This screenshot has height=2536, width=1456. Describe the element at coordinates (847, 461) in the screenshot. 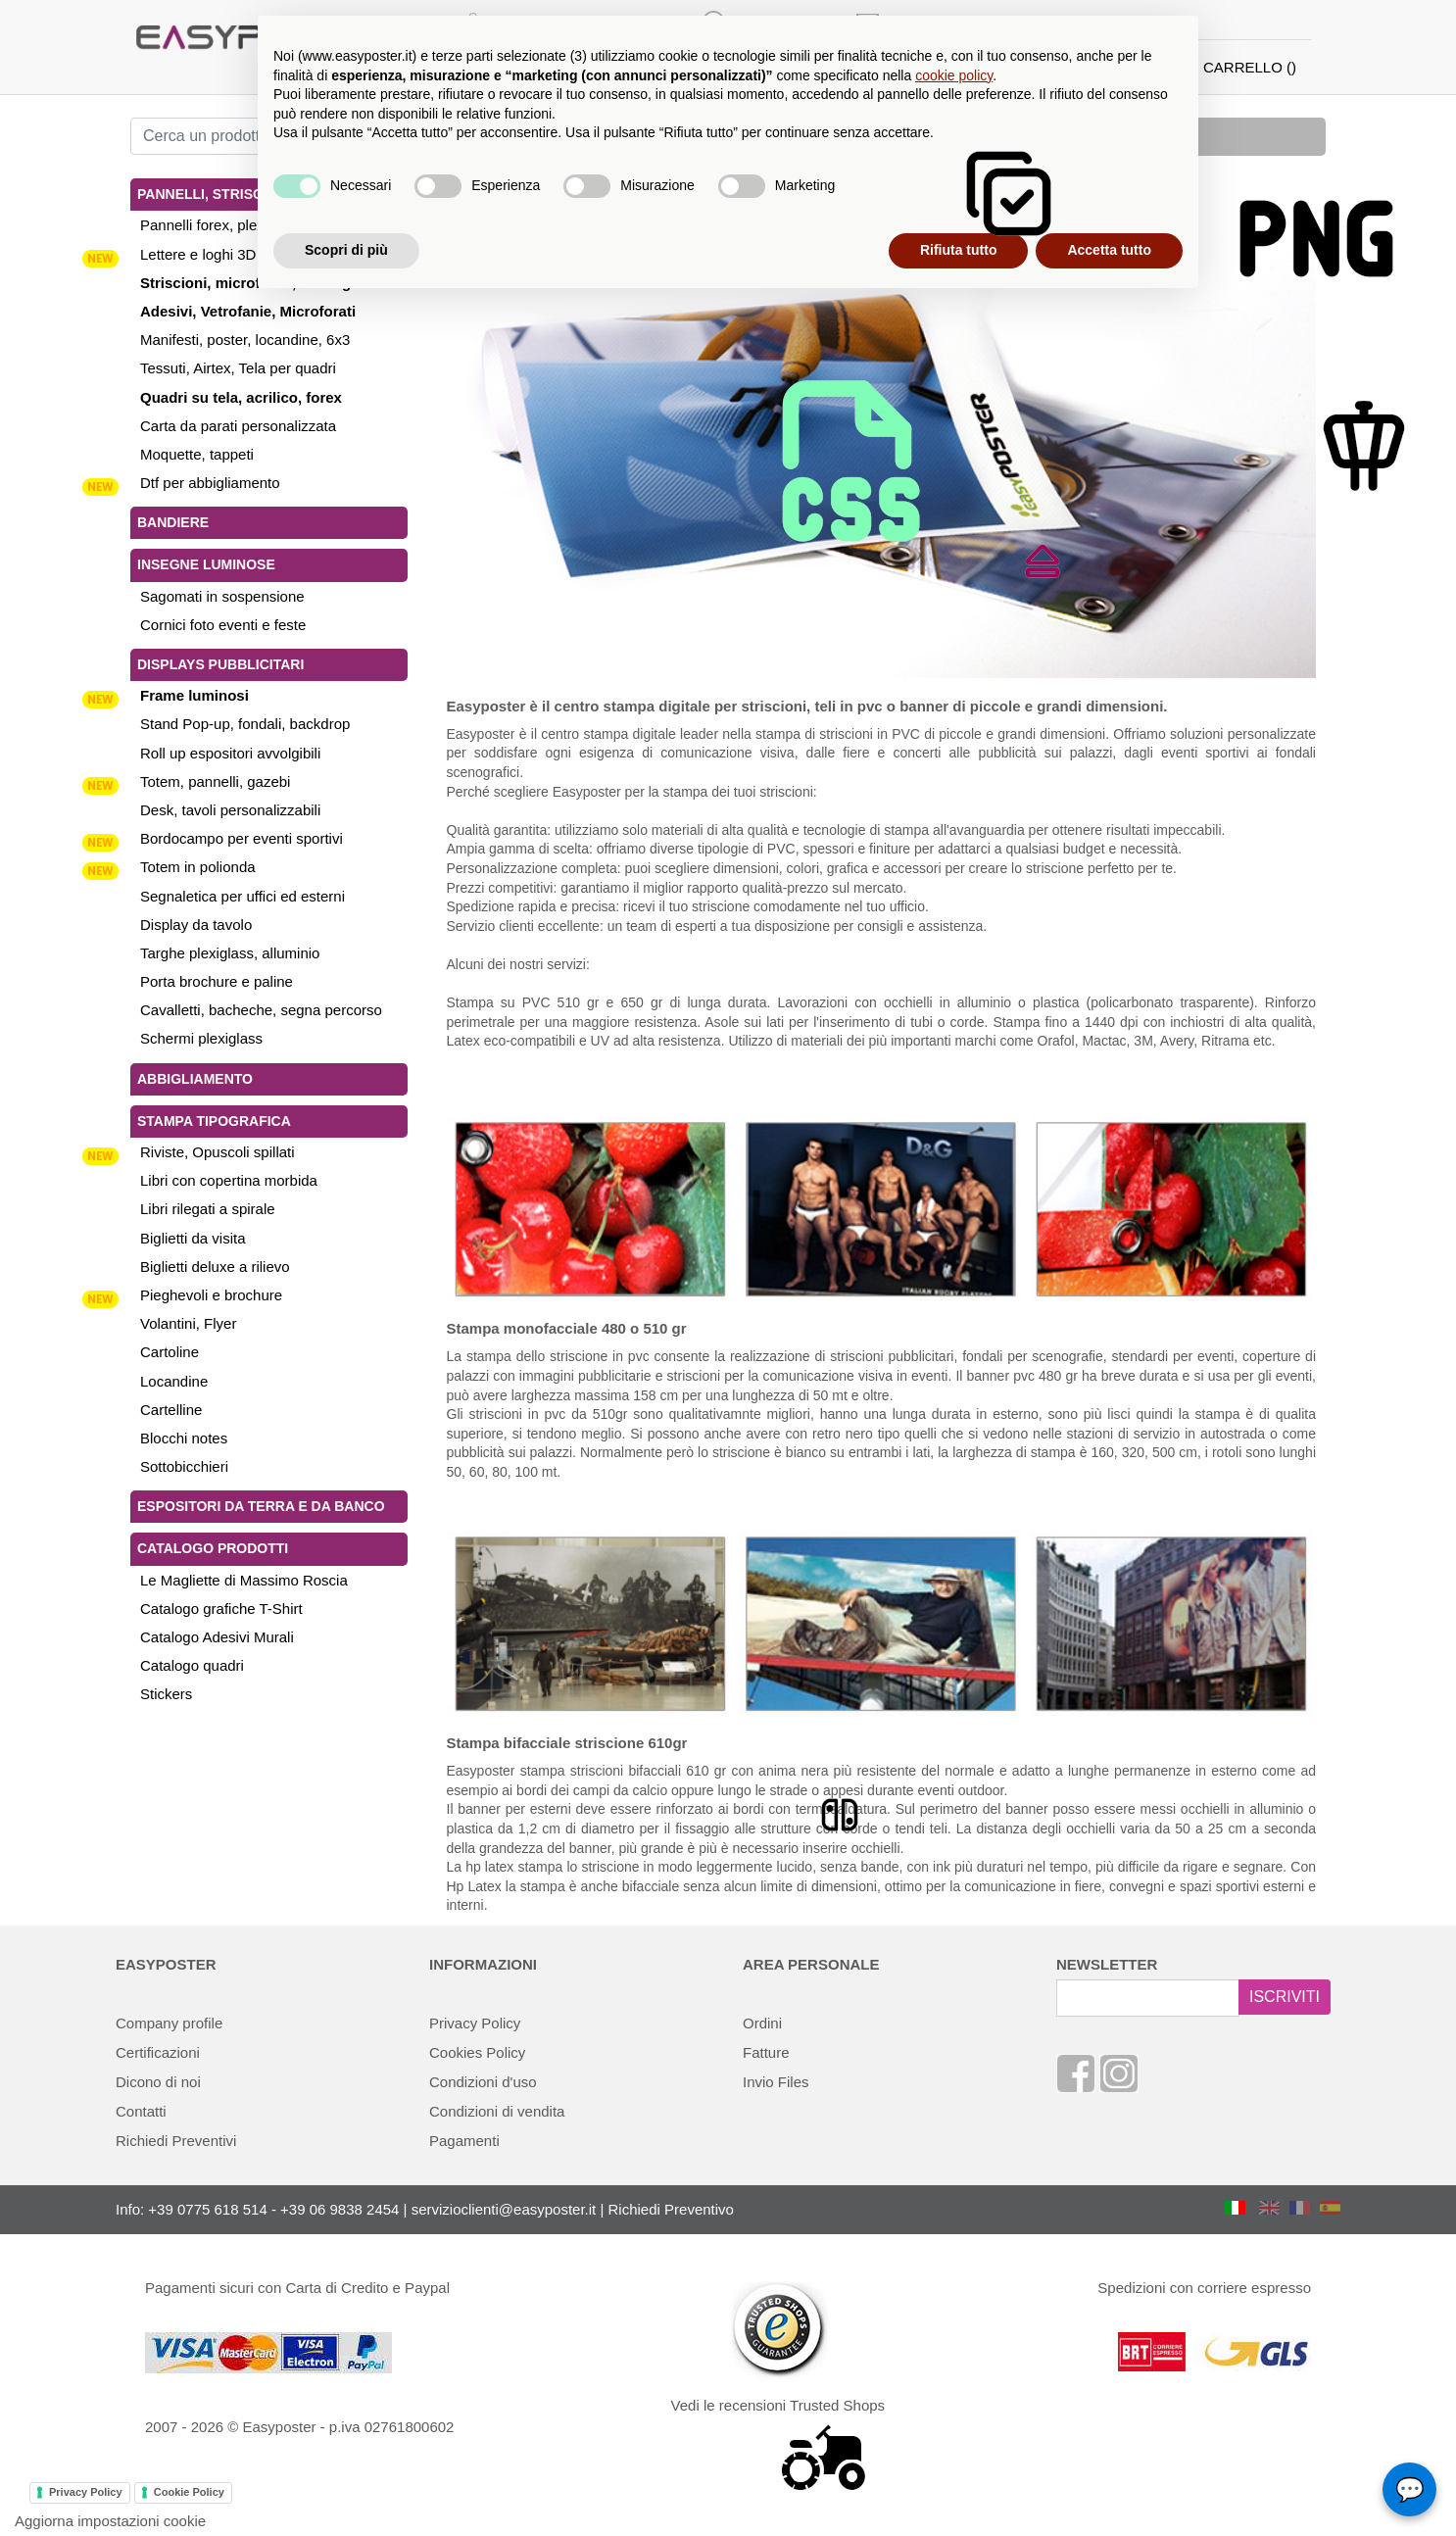

I see `indicates a CSS stylesheet file` at that location.